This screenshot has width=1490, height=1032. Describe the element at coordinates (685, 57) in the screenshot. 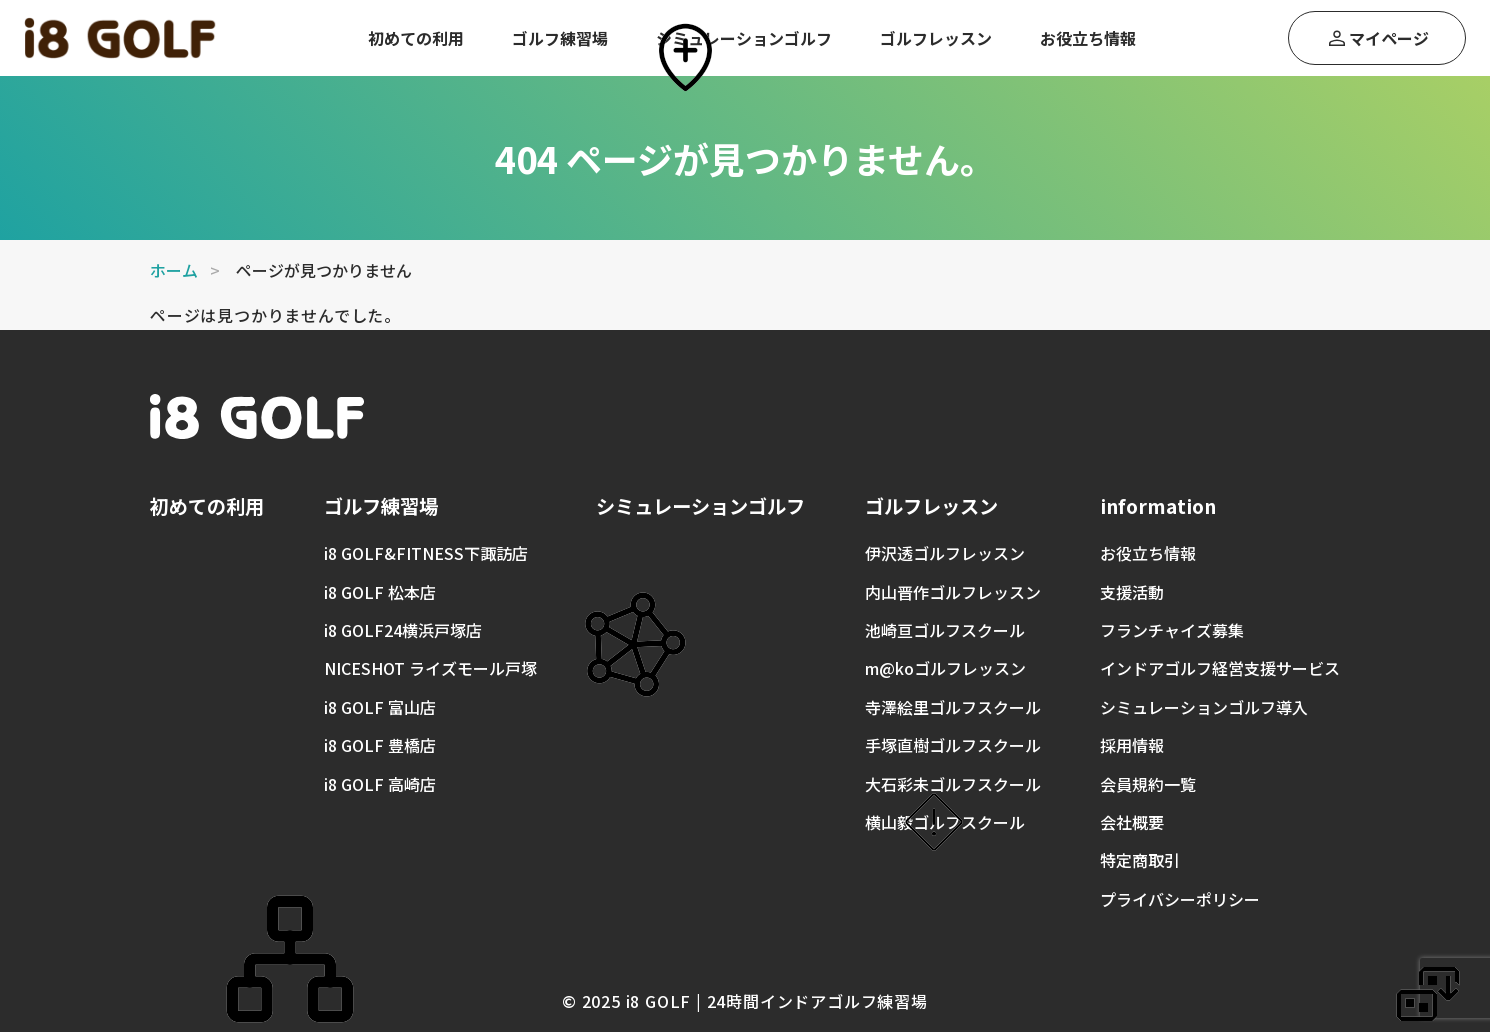

I see `add a new location pin` at that location.